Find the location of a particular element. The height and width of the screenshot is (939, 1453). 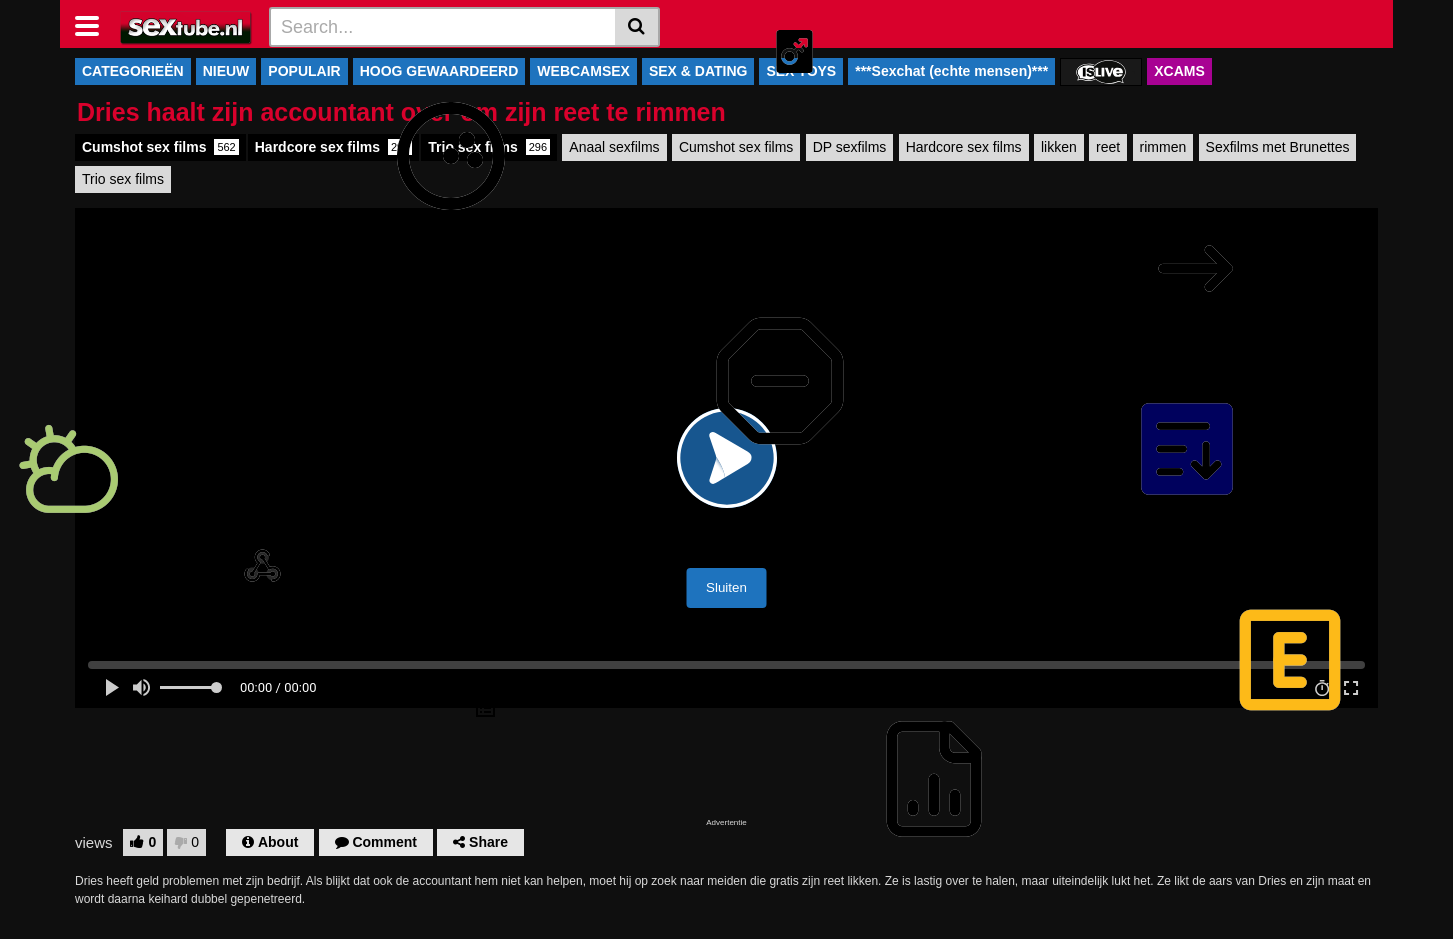

configure webhook integrations is located at coordinates (262, 567).